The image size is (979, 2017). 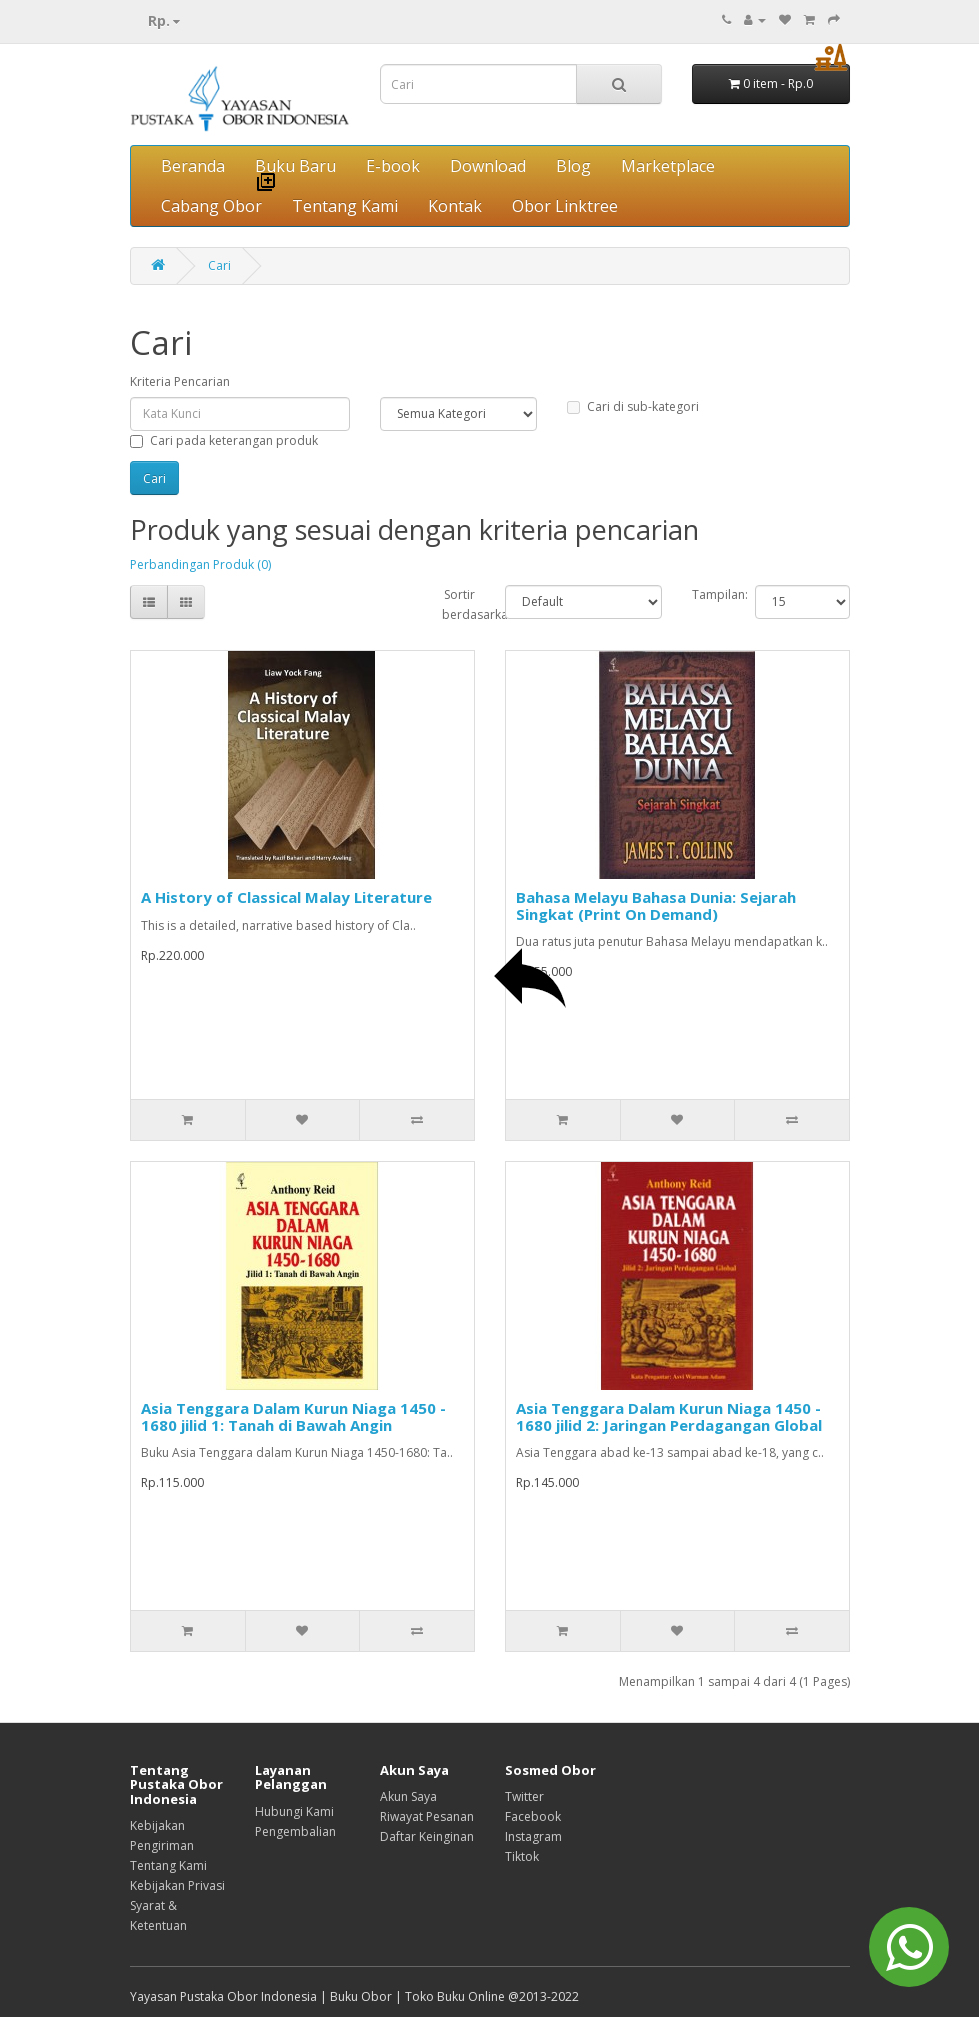 I want to click on view nearby parks or green spaces, so click(x=831, y=59).